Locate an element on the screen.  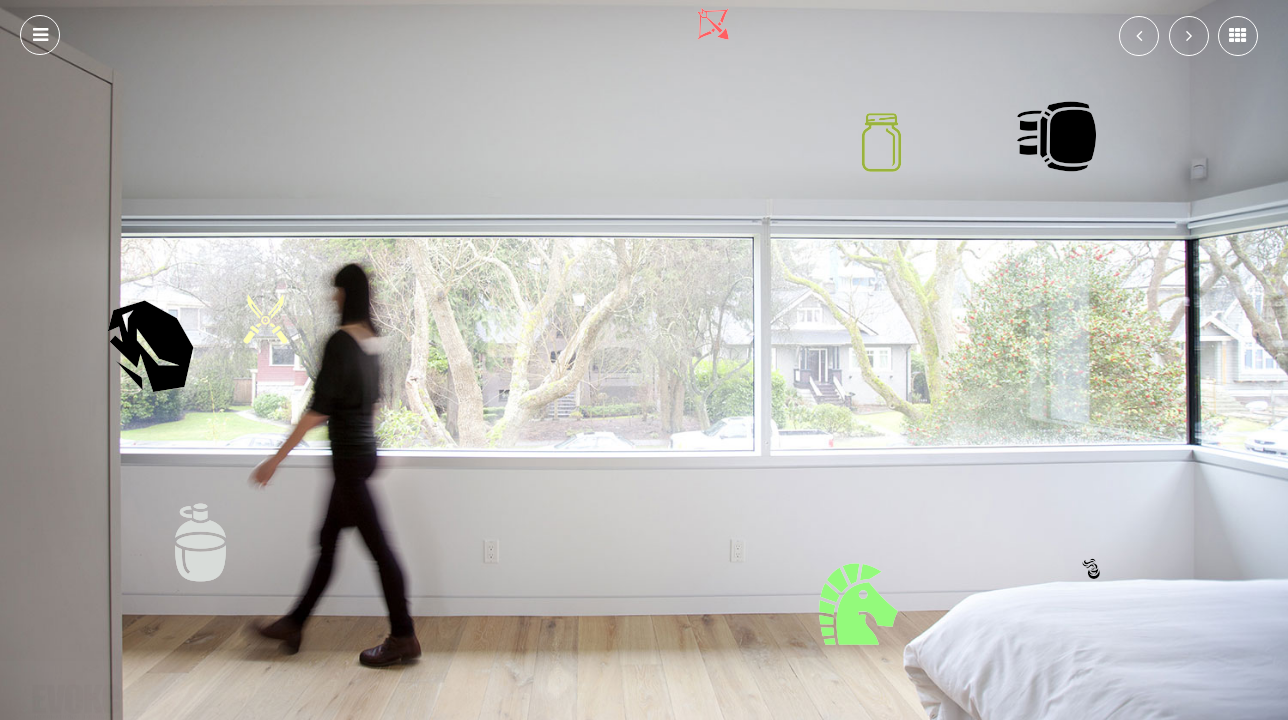
select knee pad equipment for your character is located at coordinates (1056, 136).